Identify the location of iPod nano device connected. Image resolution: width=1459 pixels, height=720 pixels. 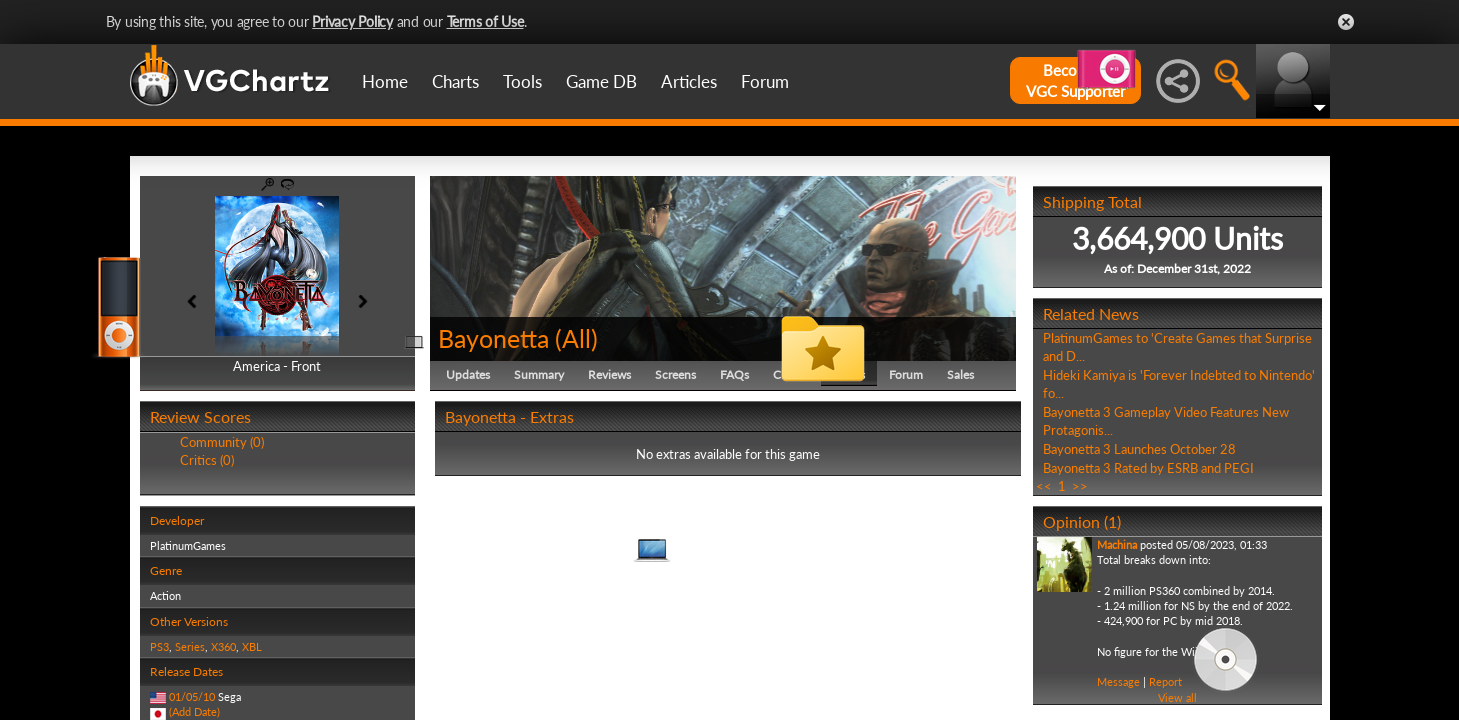
(118, 308).